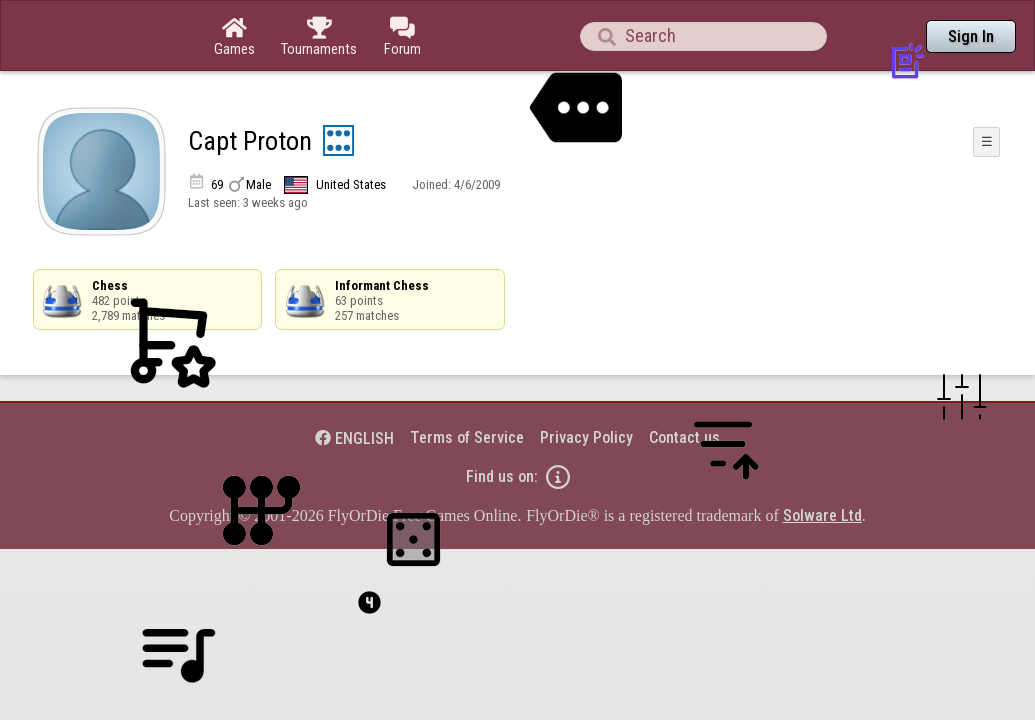 The width and height of the screenshot is (1035, 720). What do you see at coordinates (575, 107) in the screenshot?
I see `view more notifications` at bounding box center [575, 107].